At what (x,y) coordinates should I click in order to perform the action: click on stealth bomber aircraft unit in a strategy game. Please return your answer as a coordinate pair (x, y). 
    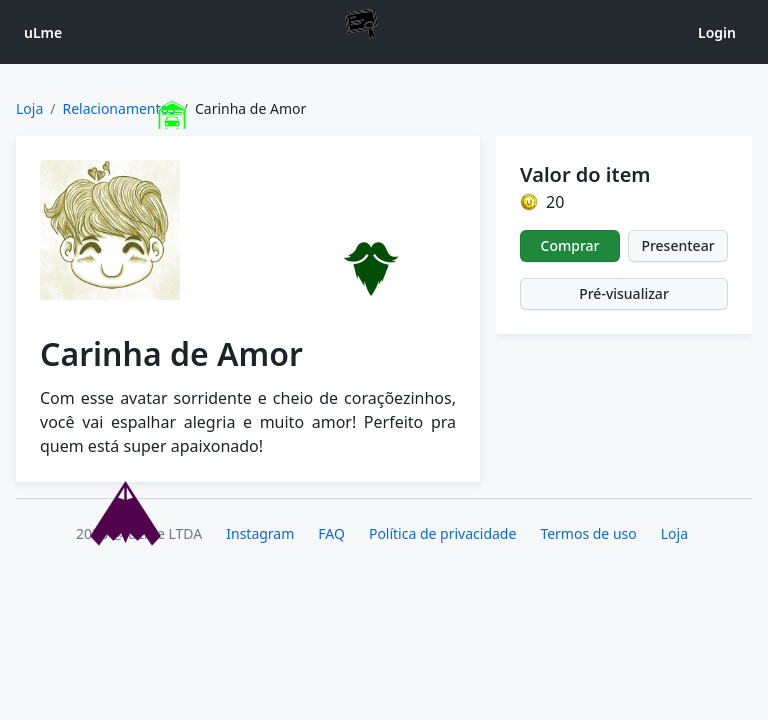
    Looking at the image, I should click on (125, 514).